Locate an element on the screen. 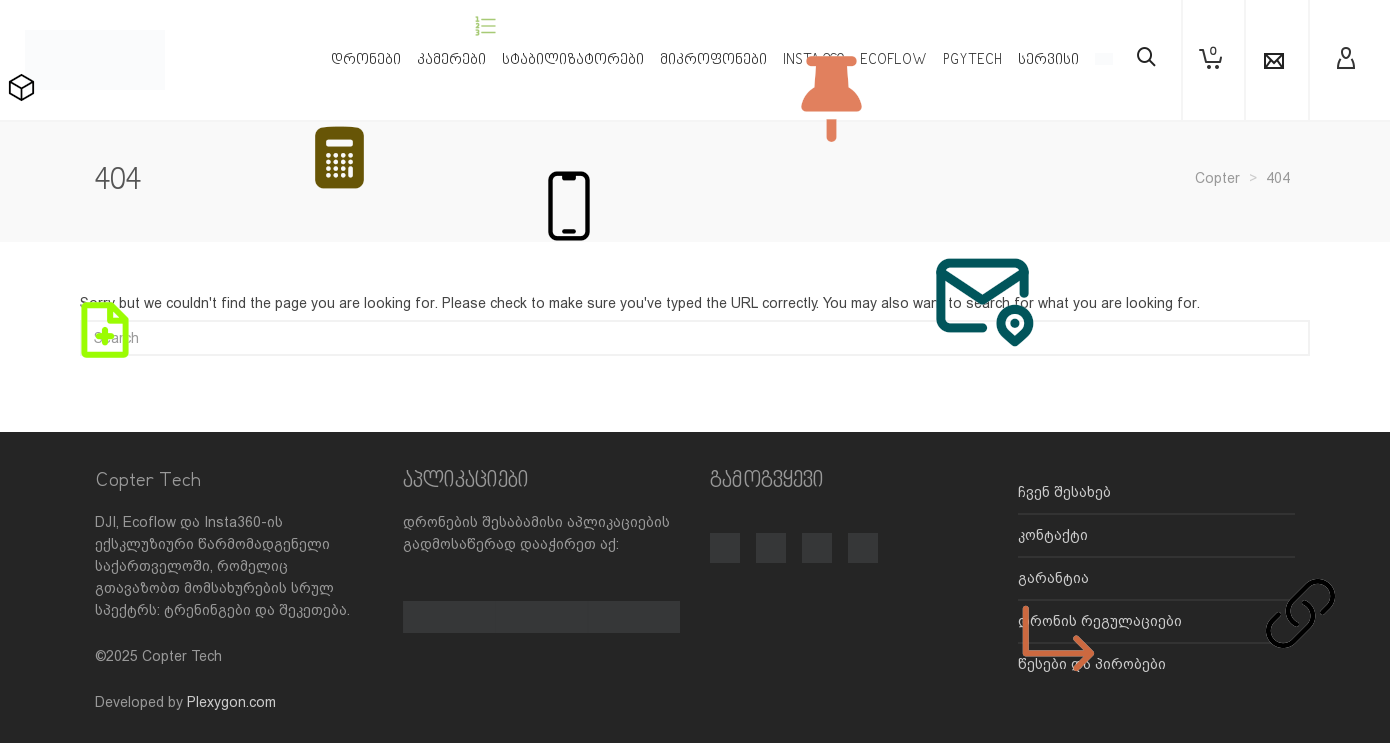 The height and width of the screenshot is (743, 1390). create a new file is located at coordinates (105, 330).